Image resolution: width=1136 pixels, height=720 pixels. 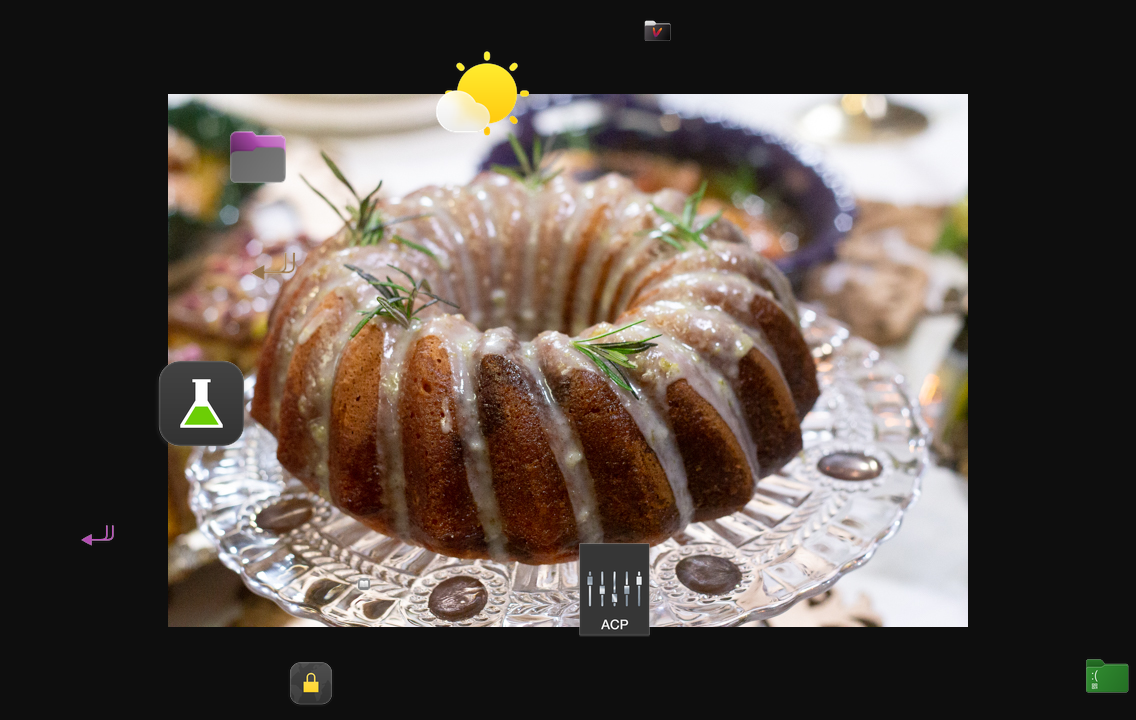 What do you see at coordinates (1107, 677) in the screenshot?
I see `folder containing windows insider or beta system files` at bounding box center [1107, 677].